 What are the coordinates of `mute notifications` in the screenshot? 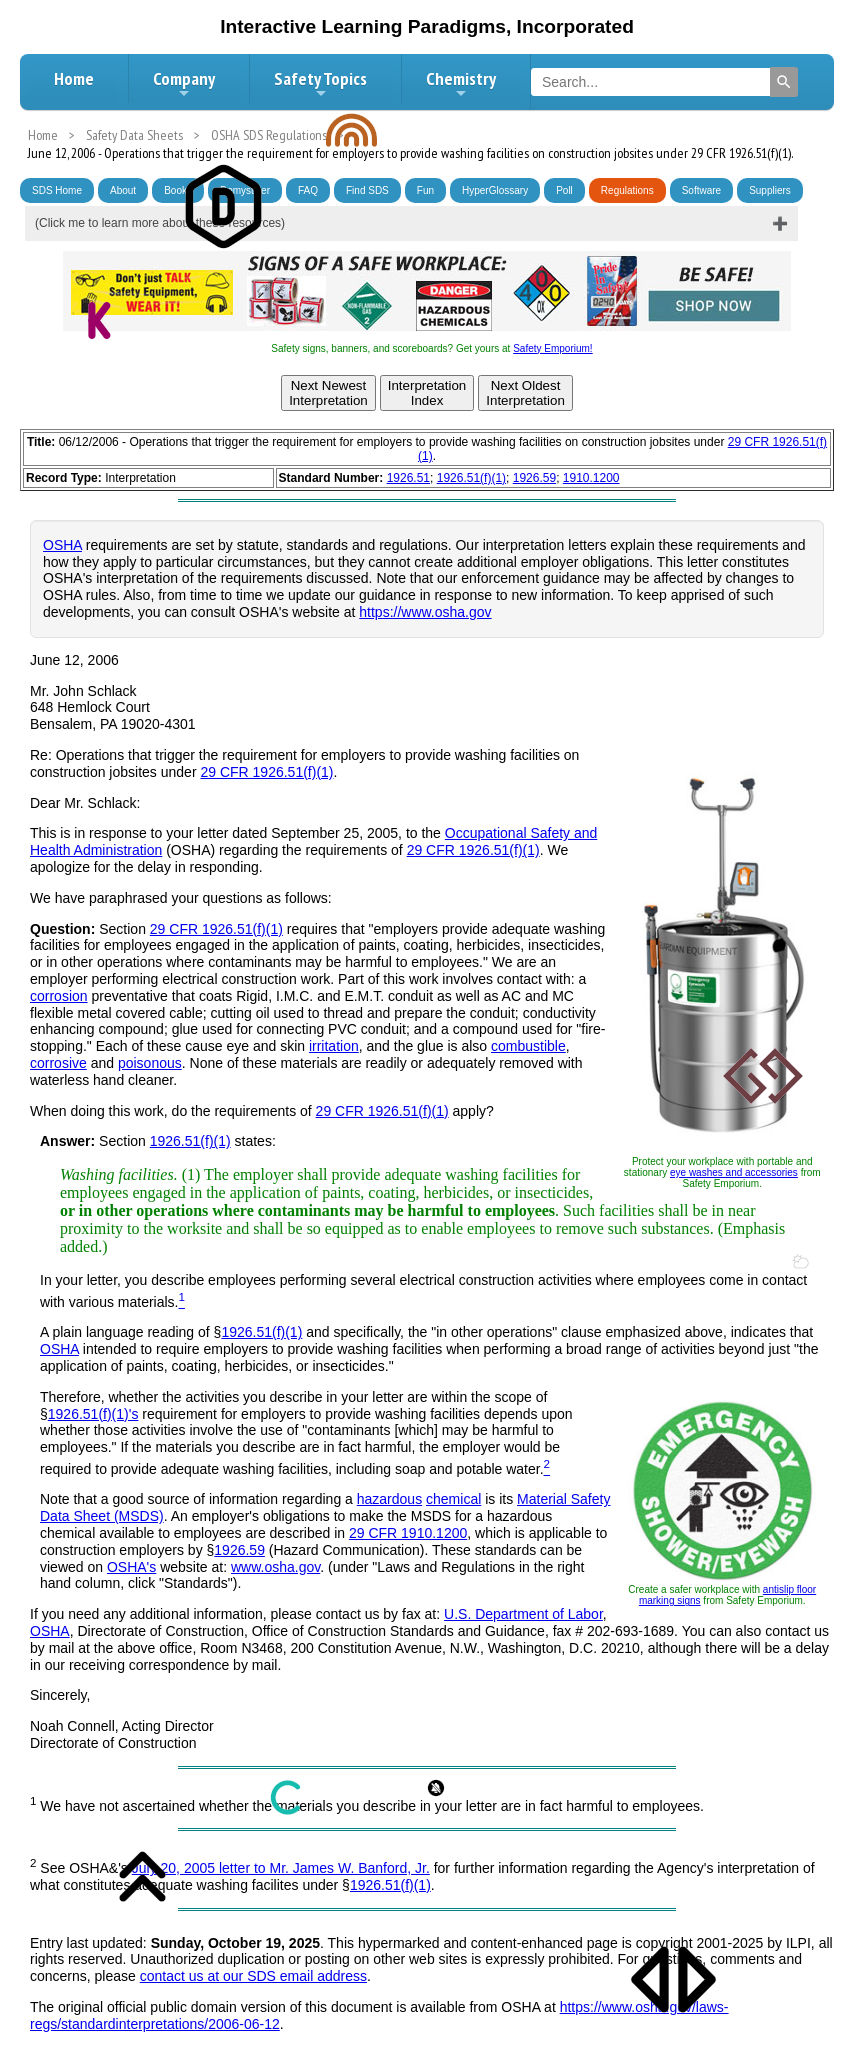 It's located at (436, 1788).